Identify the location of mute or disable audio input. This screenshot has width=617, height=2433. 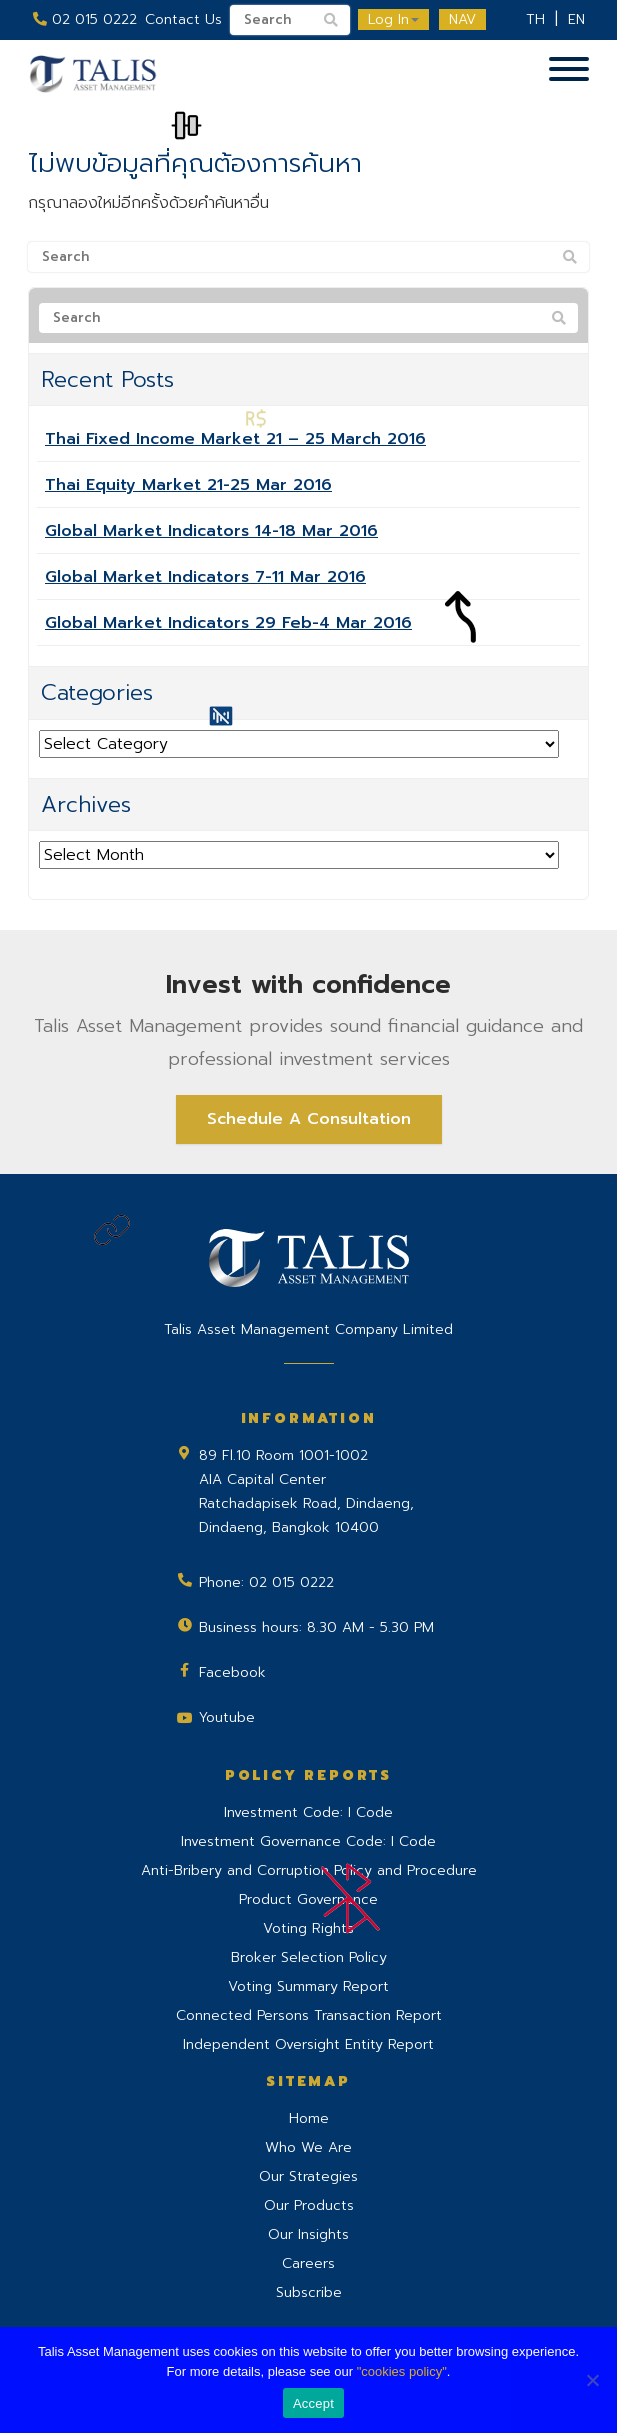
(221, 716).